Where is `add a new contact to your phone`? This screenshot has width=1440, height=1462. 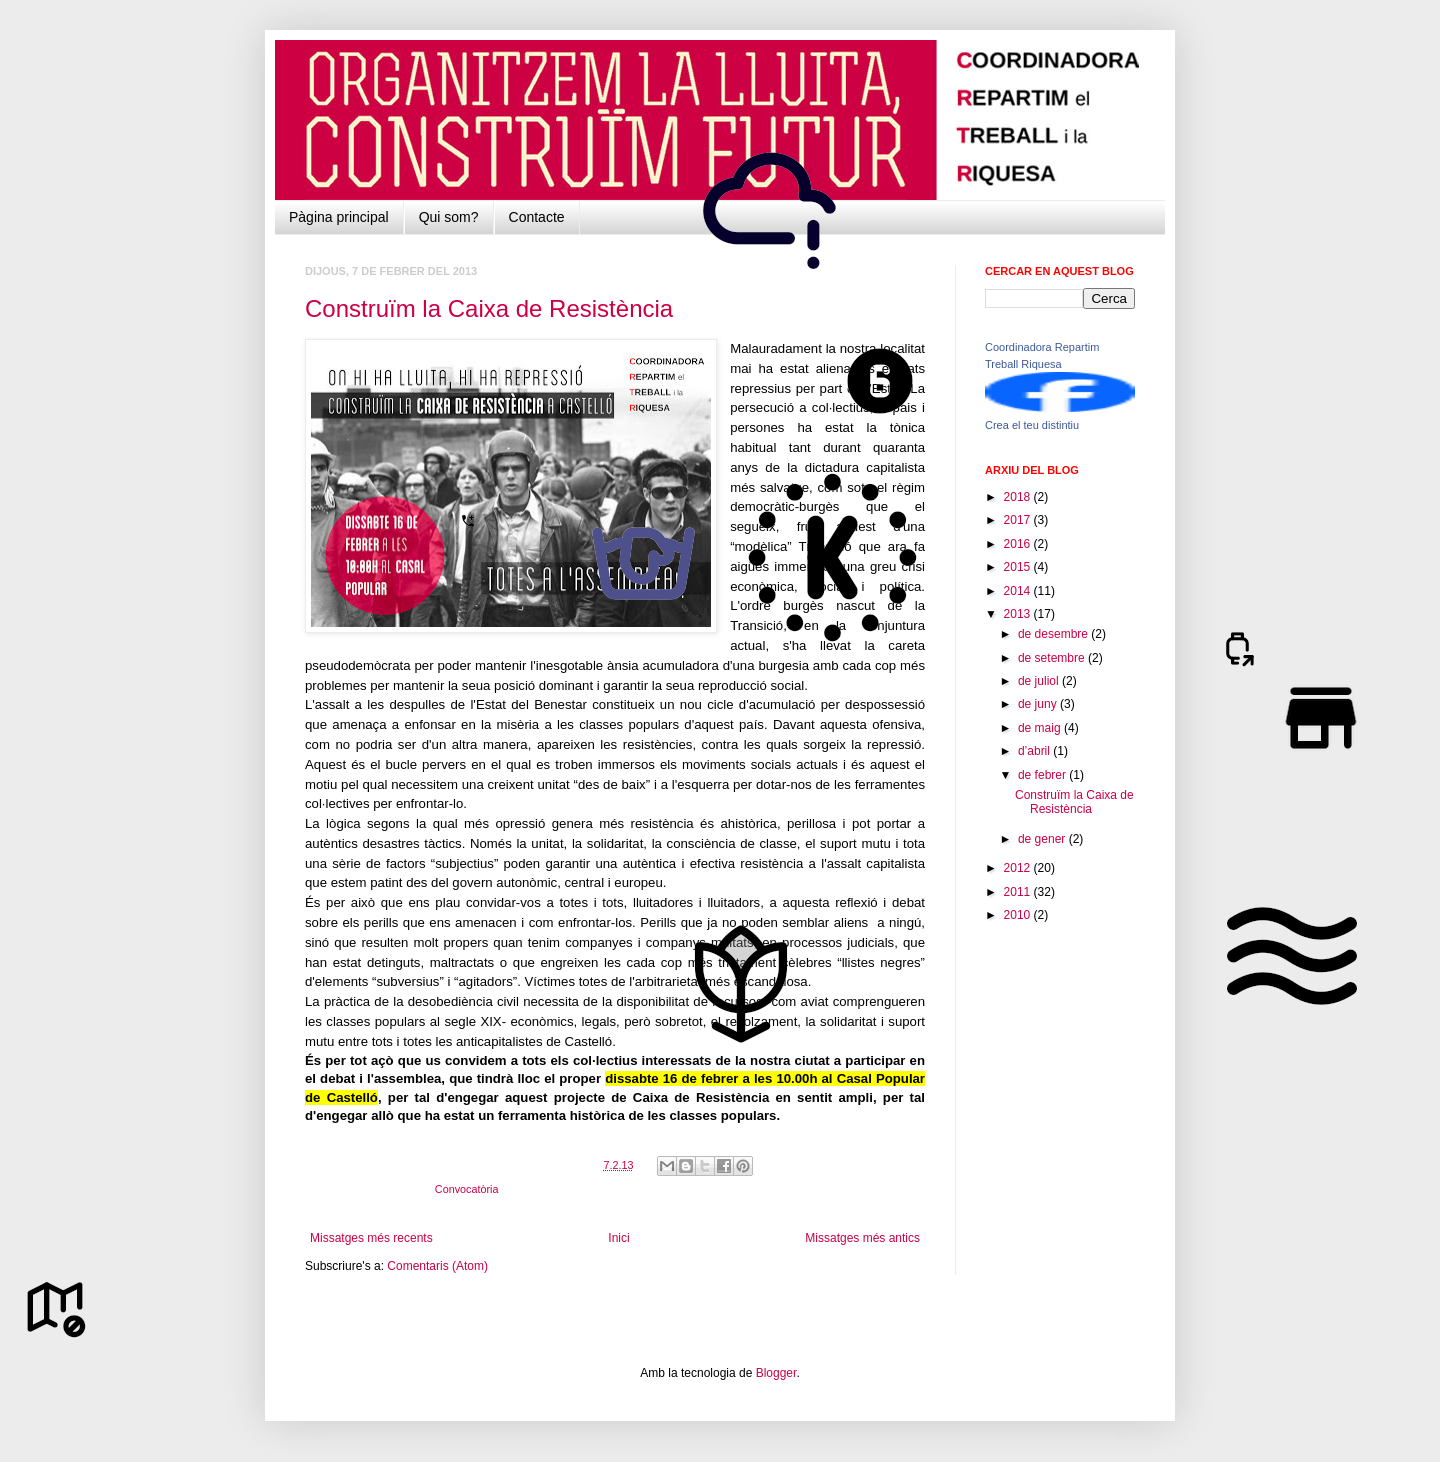
add a new contact to your phone is located at coordinates (468, 521).